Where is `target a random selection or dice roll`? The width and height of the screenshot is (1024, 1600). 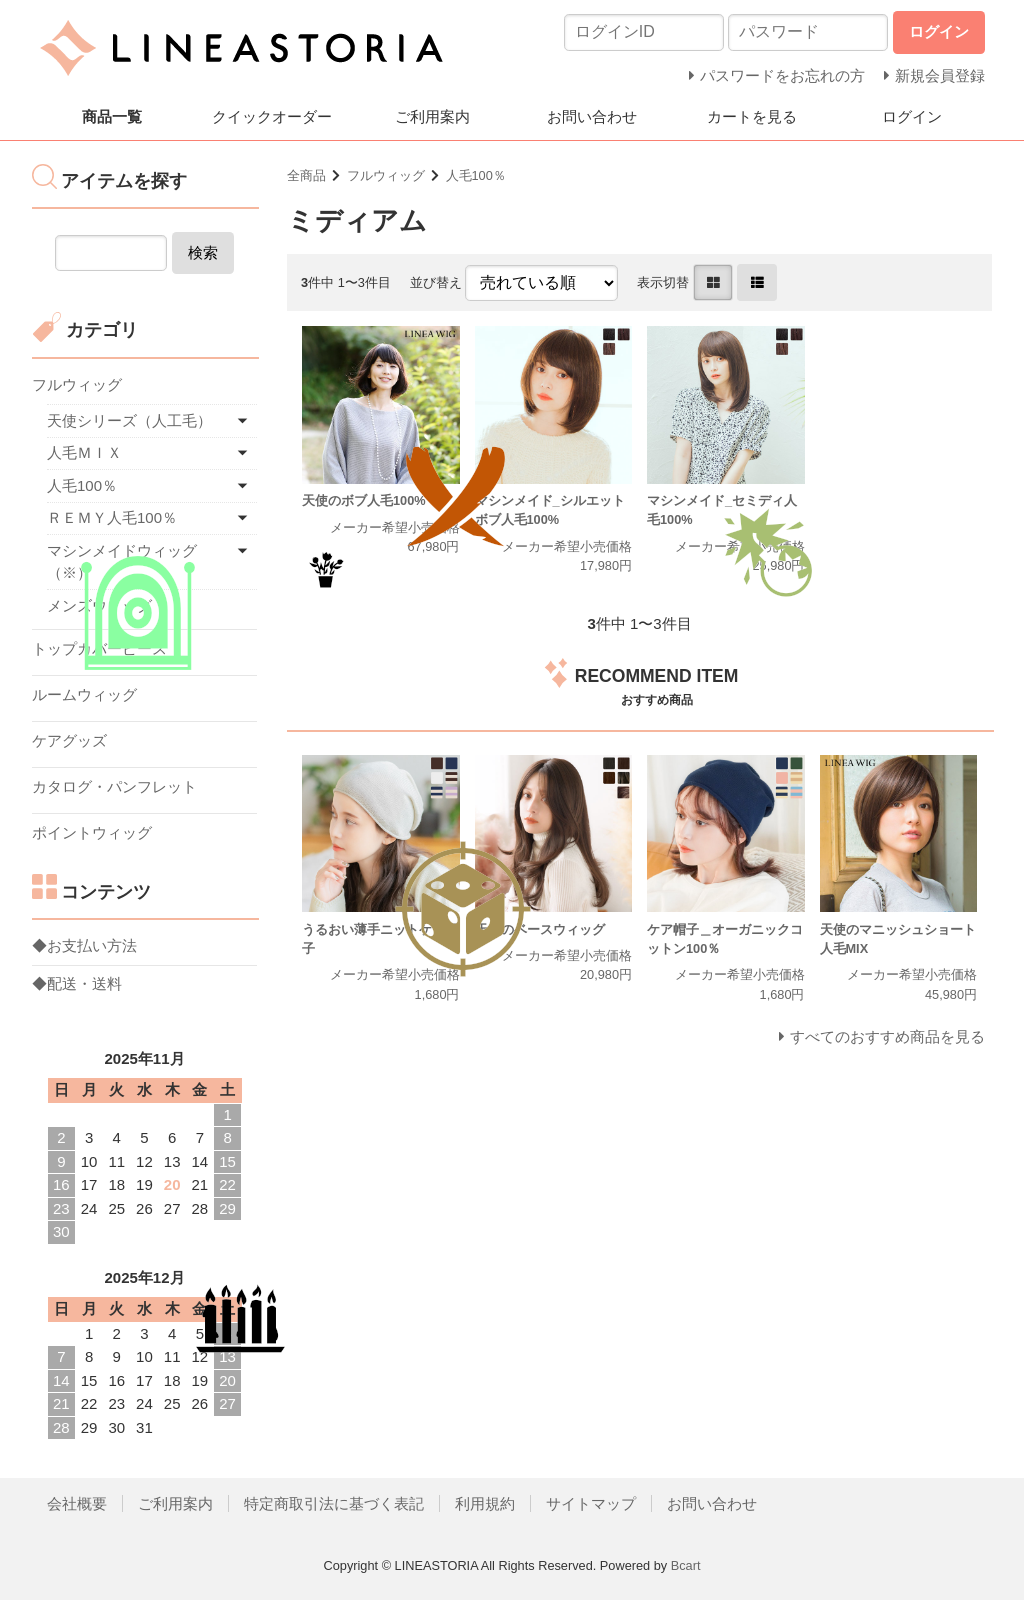 target a random selection or dice roll is located at coordinates (463, 909).